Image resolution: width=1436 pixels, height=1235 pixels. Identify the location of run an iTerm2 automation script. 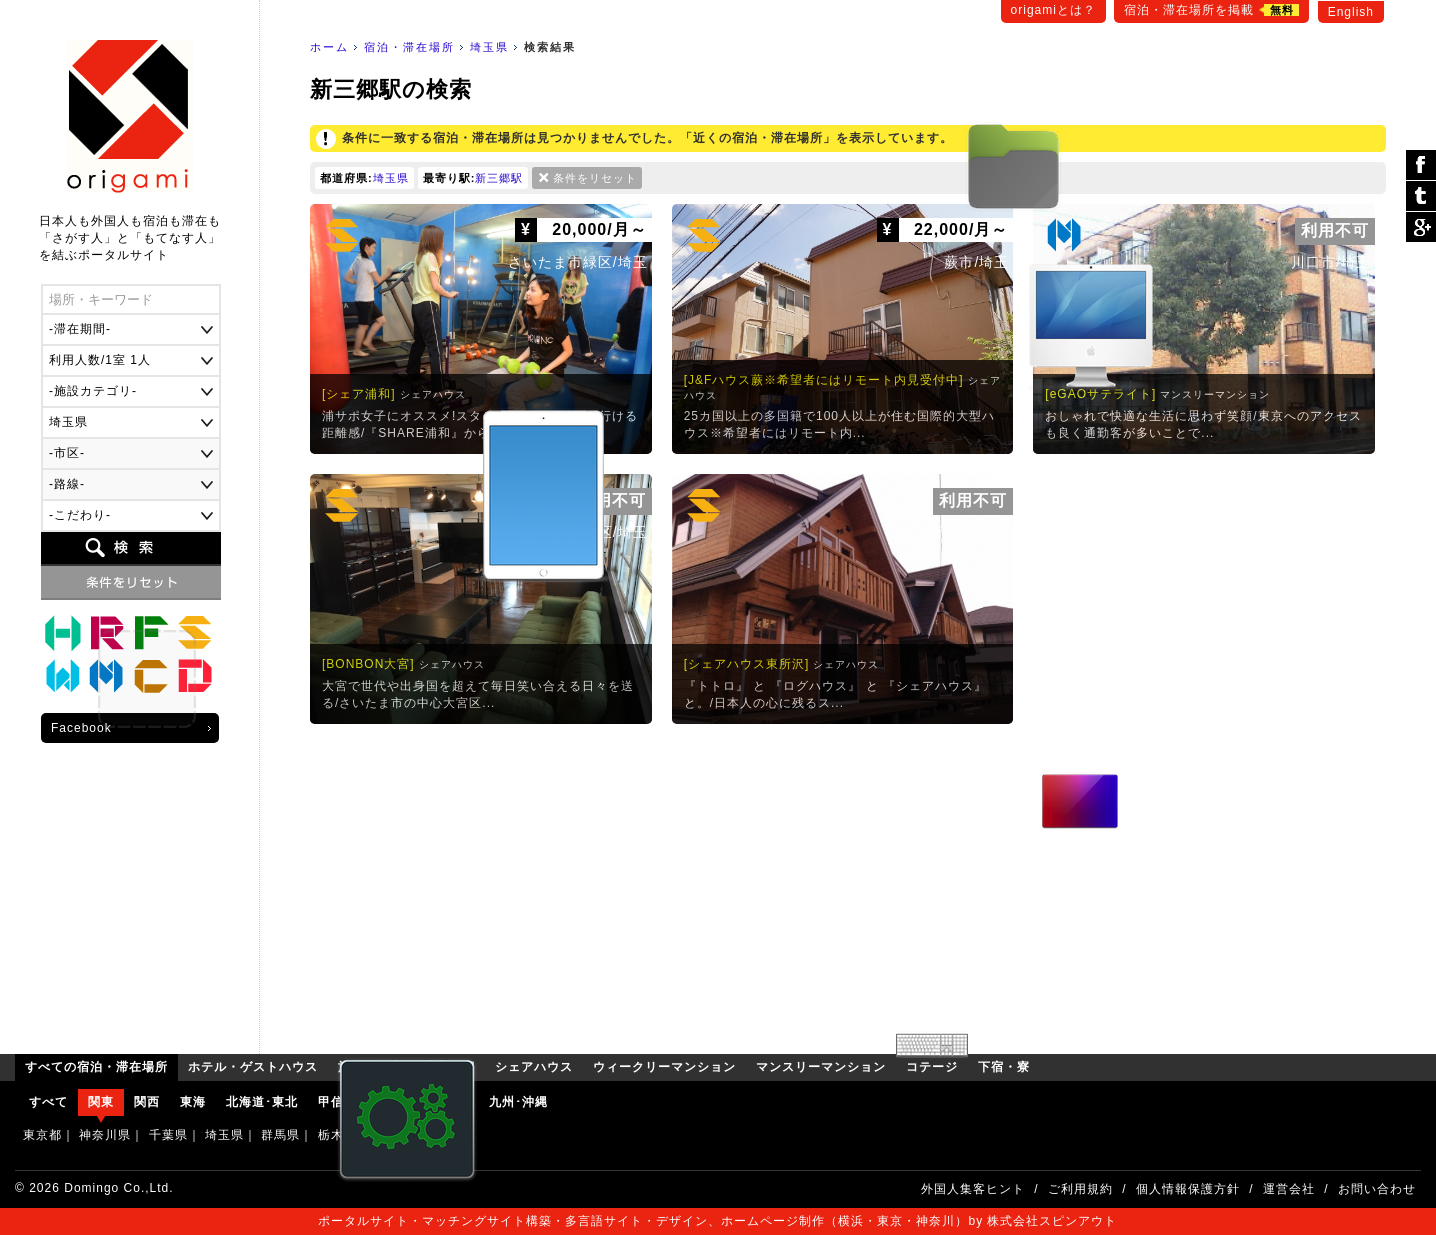
(407, 1119).